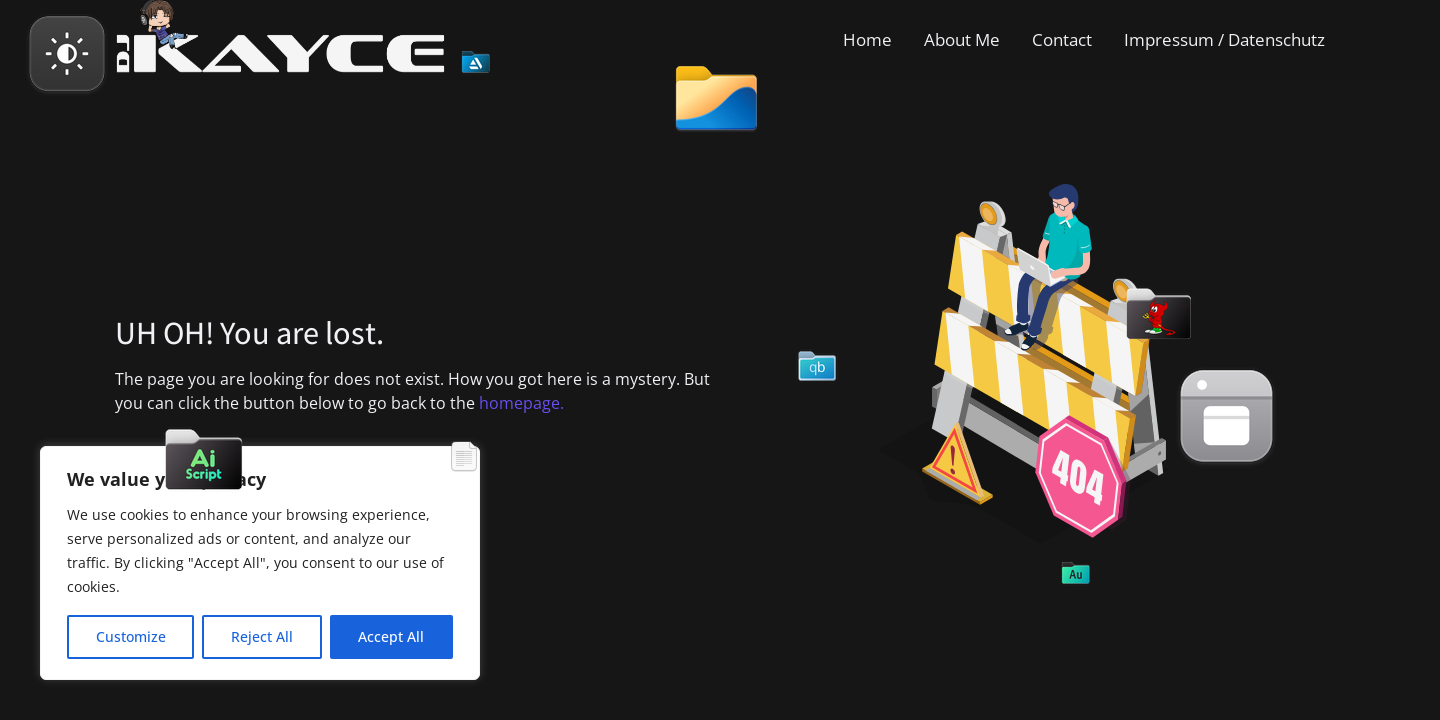  Describe the element at coordinates (1158, 315) in the screenshot. I see `open BSD-related files or projects` at that location.